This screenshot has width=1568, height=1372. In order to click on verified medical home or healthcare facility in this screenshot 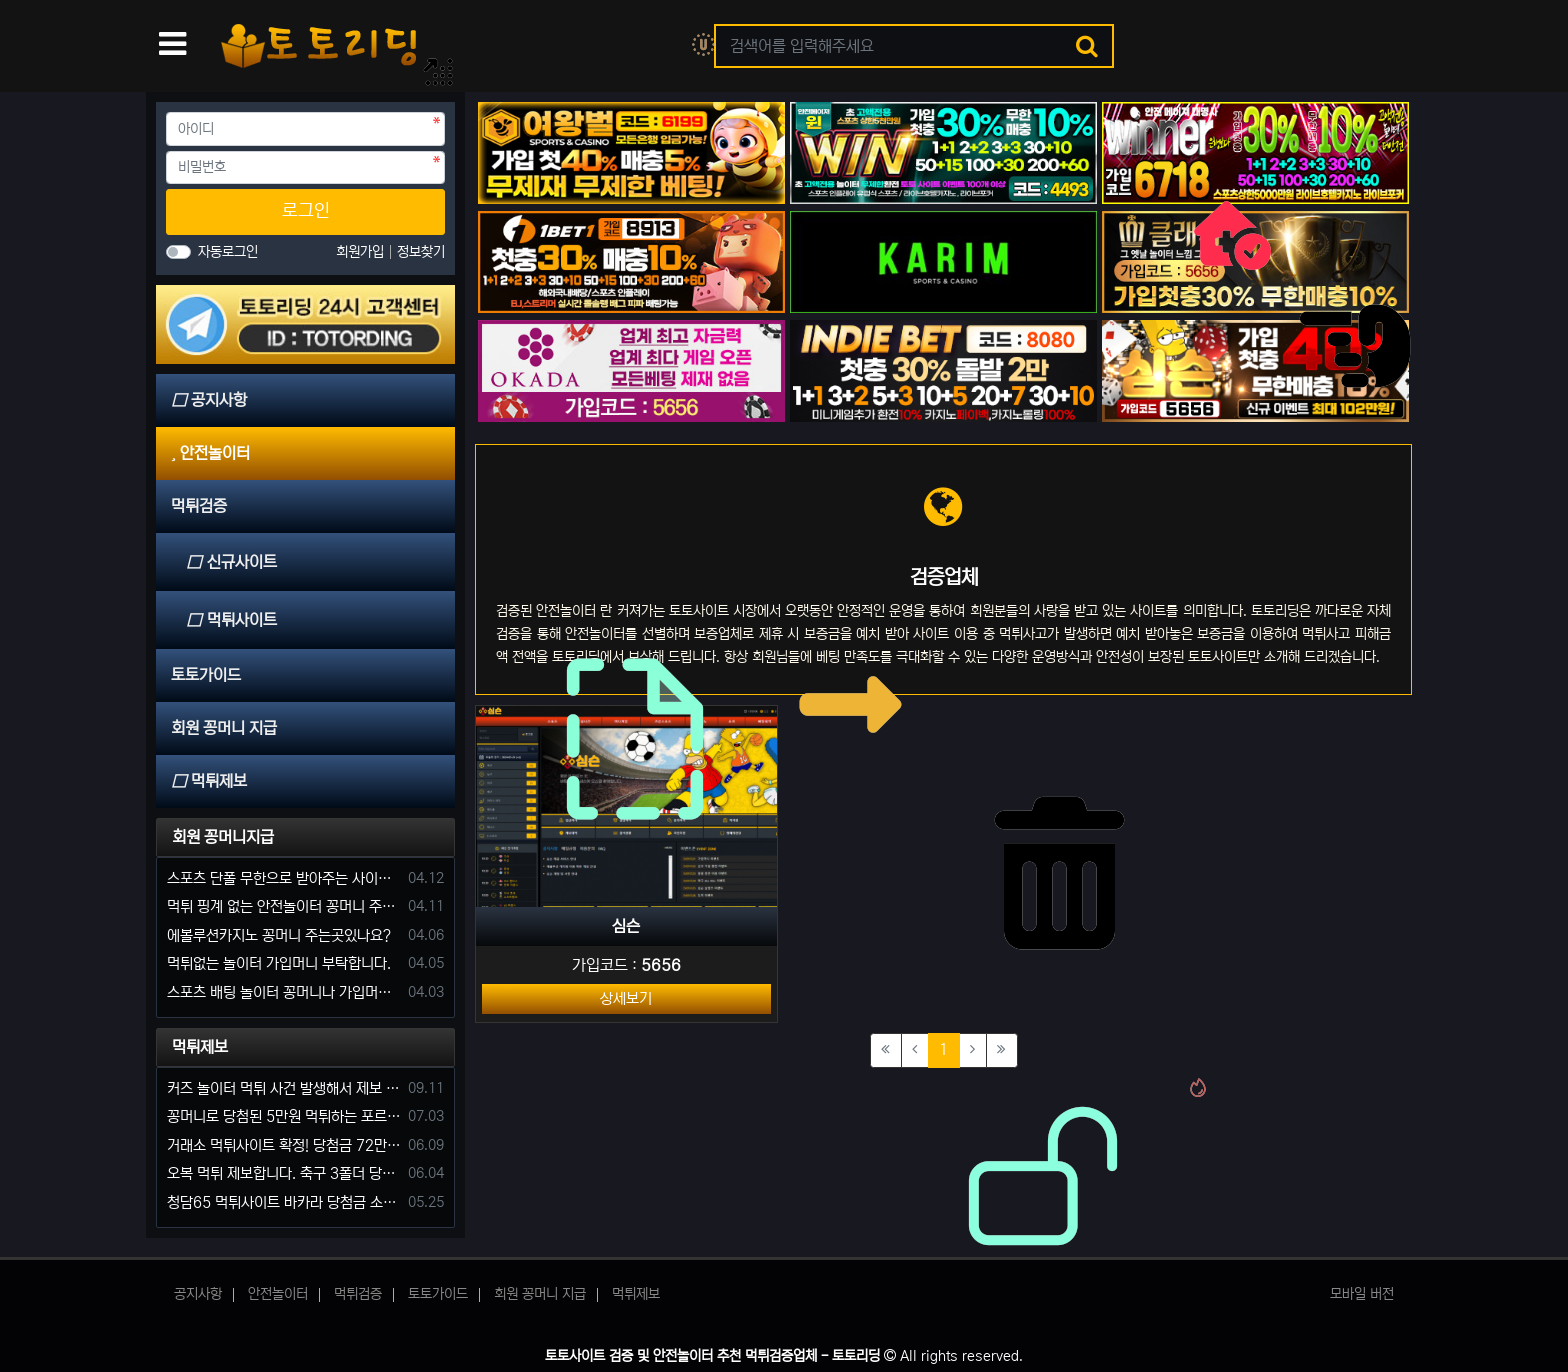, I will do `click(1230, 233)`.